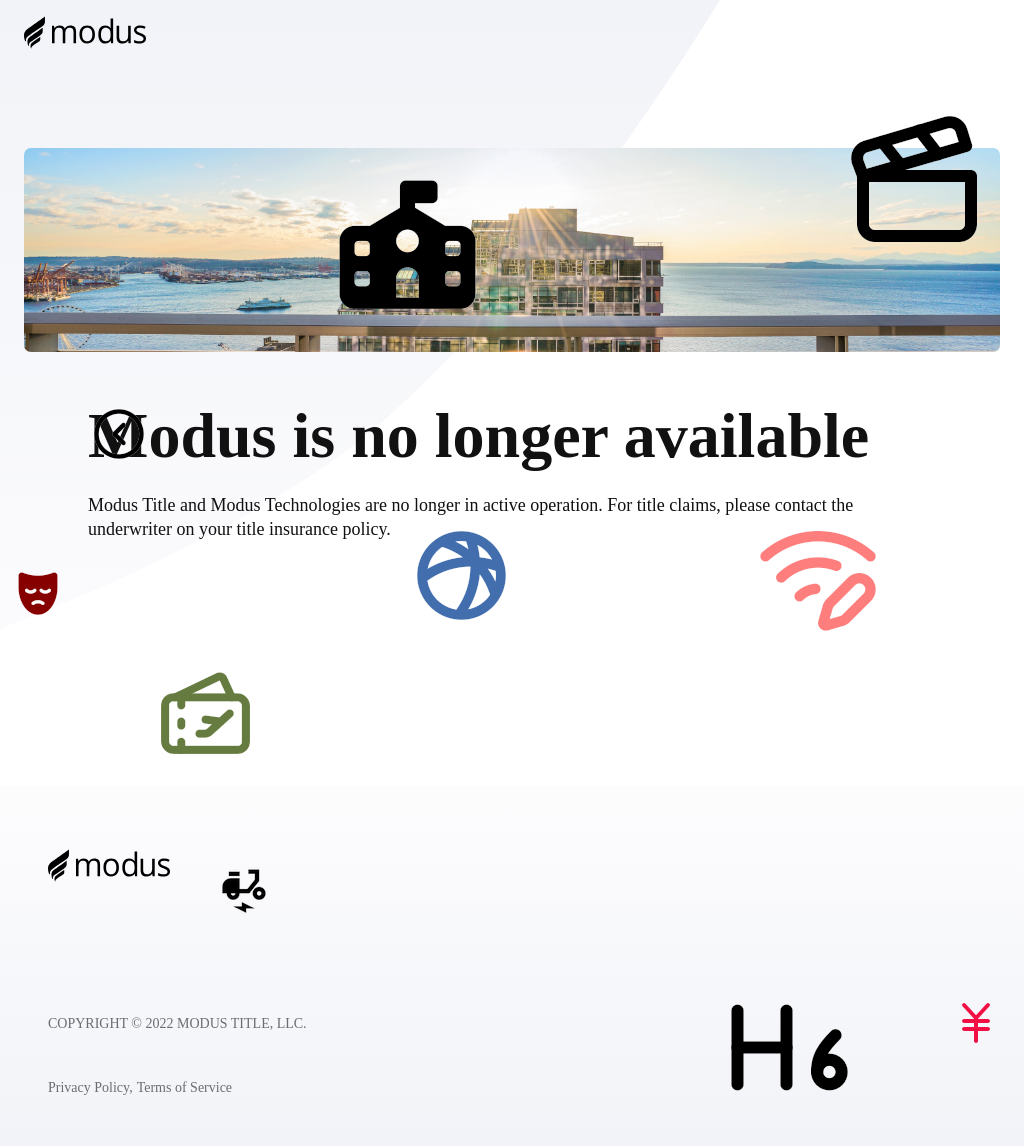  What do you see at coordinates (461, 575) in the screenshot?
I see `access games or entertainment section` at bounding box center [461, 575].